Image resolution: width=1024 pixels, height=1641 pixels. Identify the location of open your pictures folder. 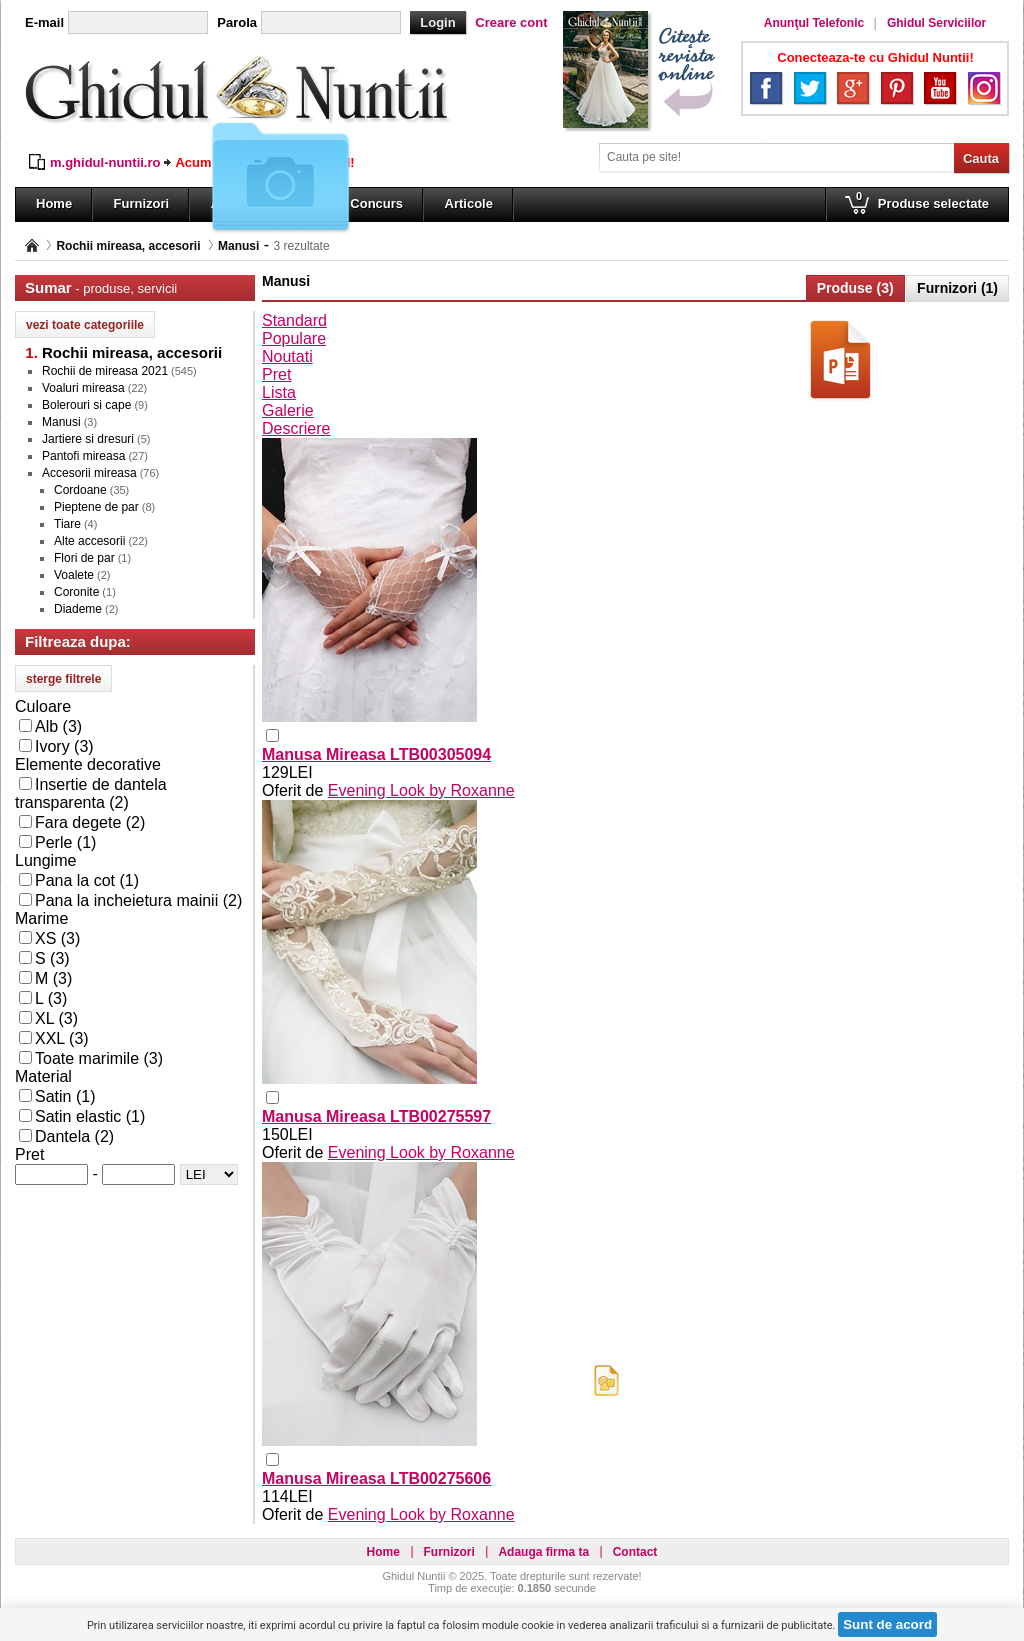
(280, 176).